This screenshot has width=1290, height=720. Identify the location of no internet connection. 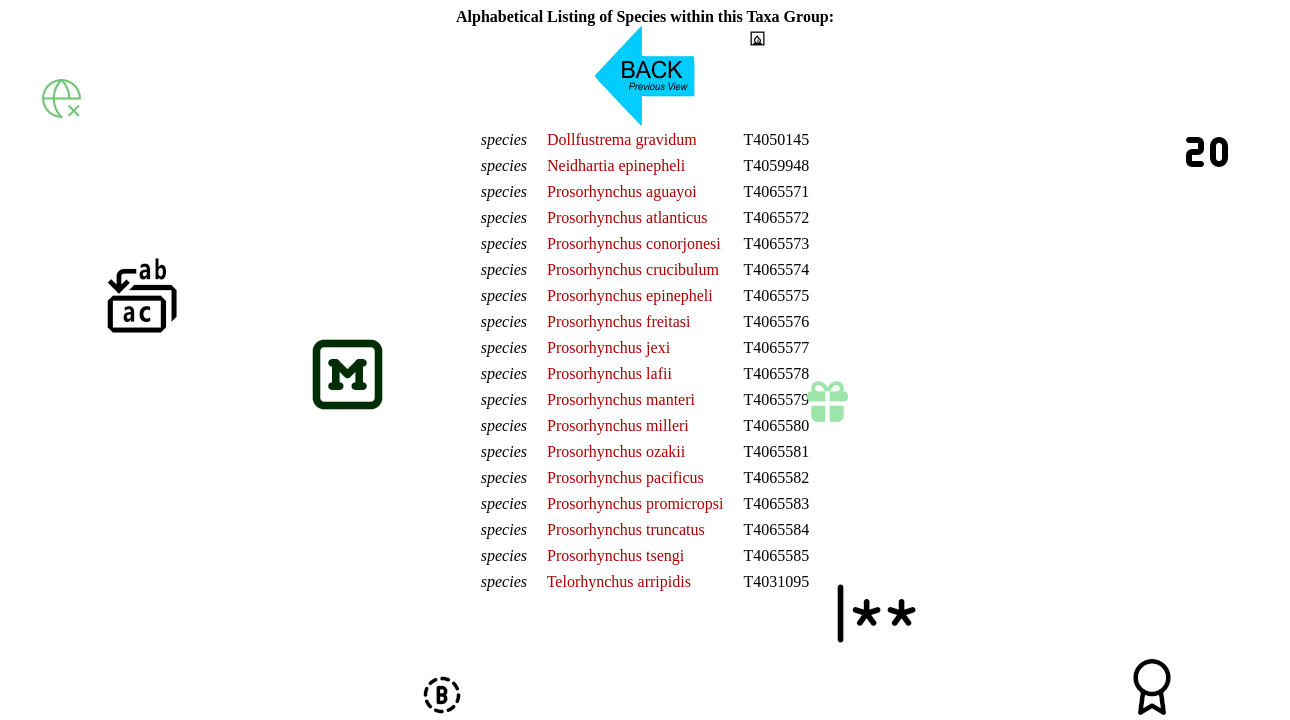
(61, 98).